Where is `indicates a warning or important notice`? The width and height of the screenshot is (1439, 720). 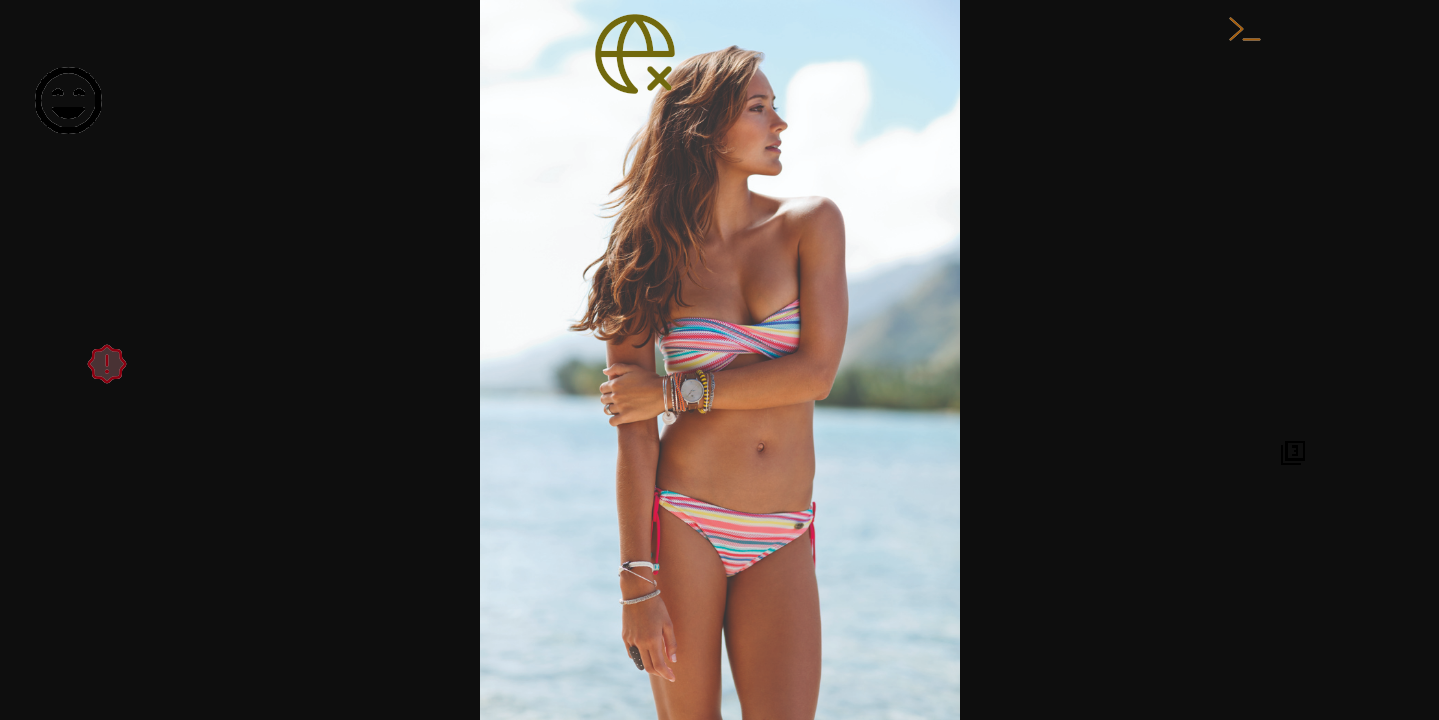 indicates a warning or important notice is located at coordinates (107, 364).